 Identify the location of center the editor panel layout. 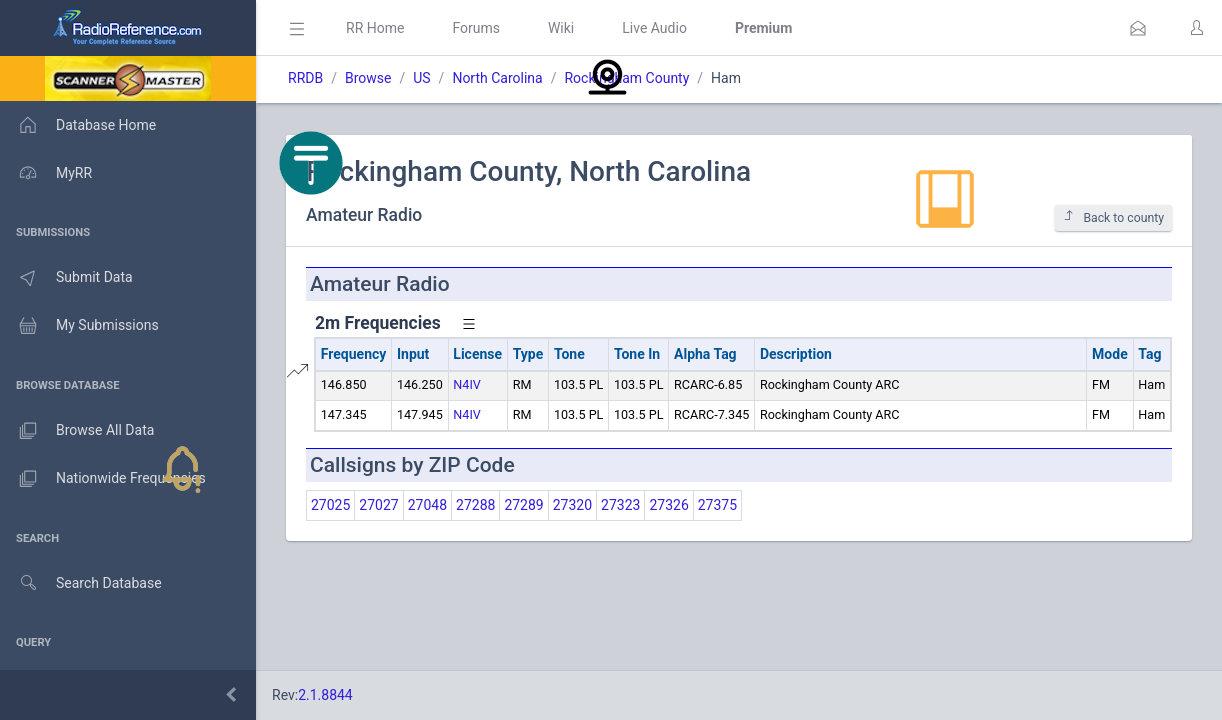
(945, 199).